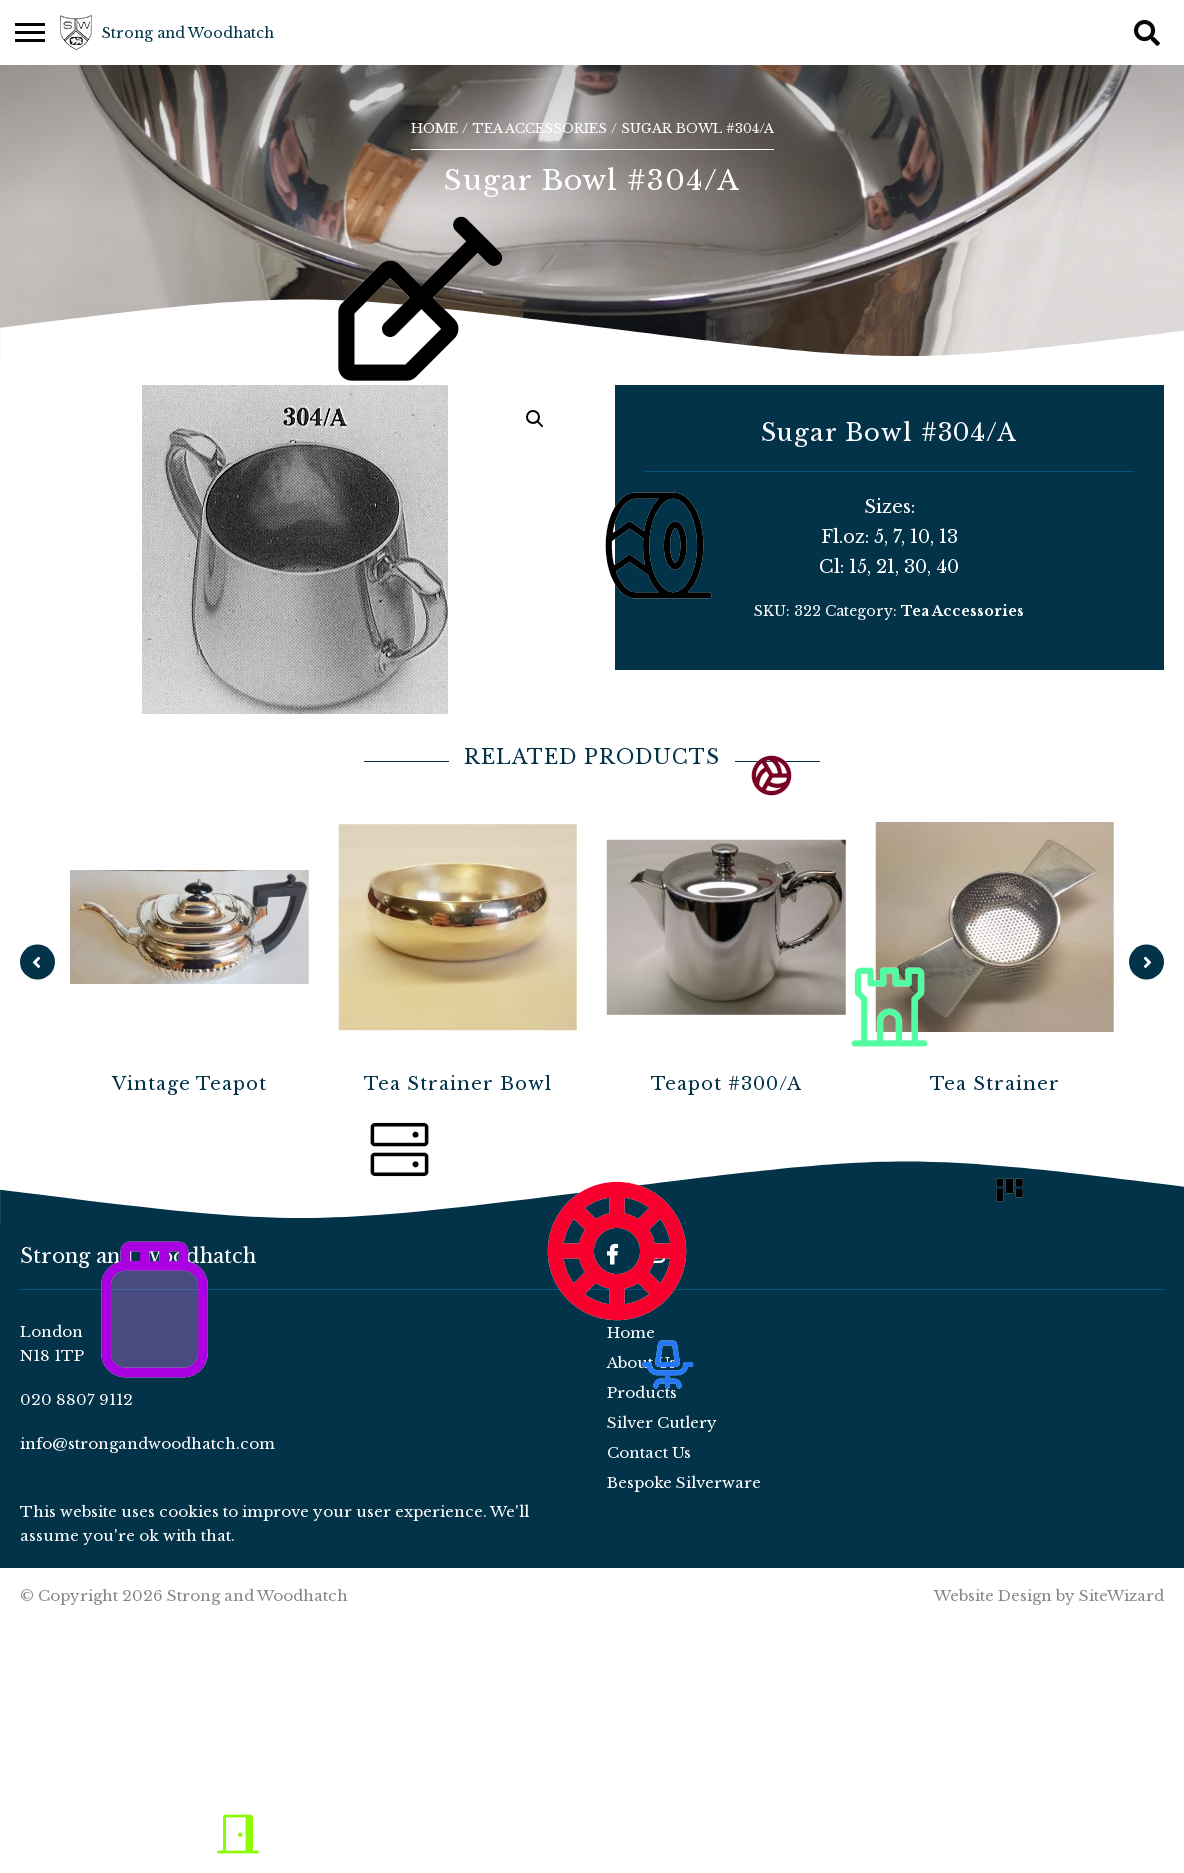 The height and width of the screenshot is (1873, 1184). I want to click on open kanban board view, so click(1009, 1189).